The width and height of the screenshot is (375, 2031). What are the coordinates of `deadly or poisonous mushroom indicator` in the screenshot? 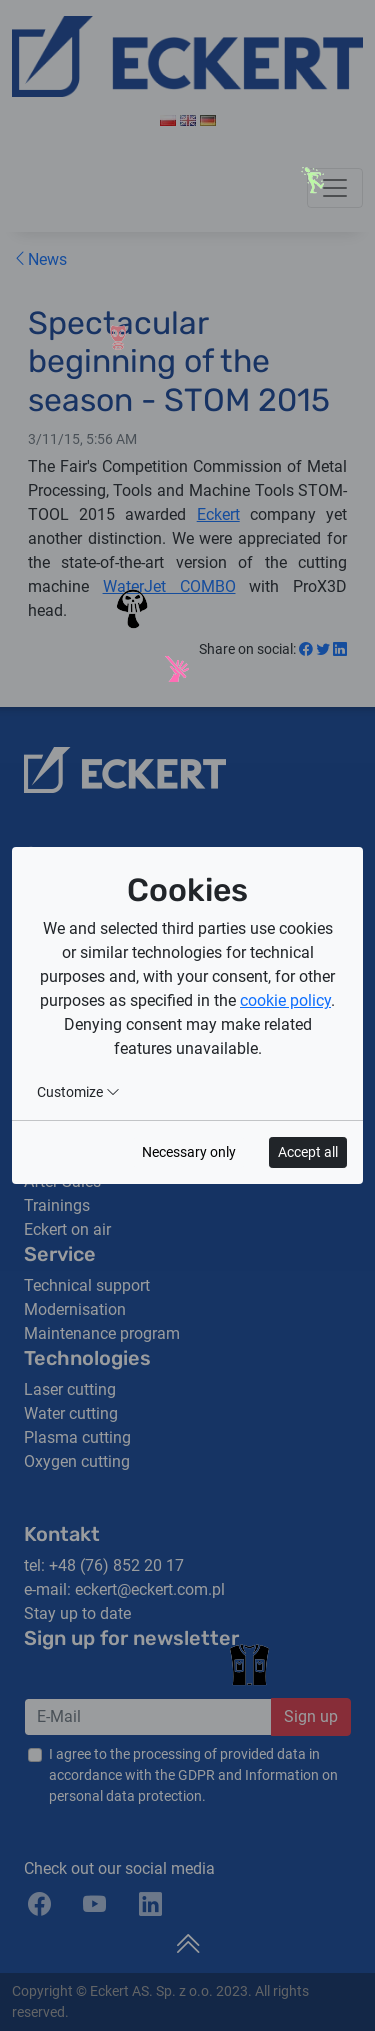 It's located at (132, 609).